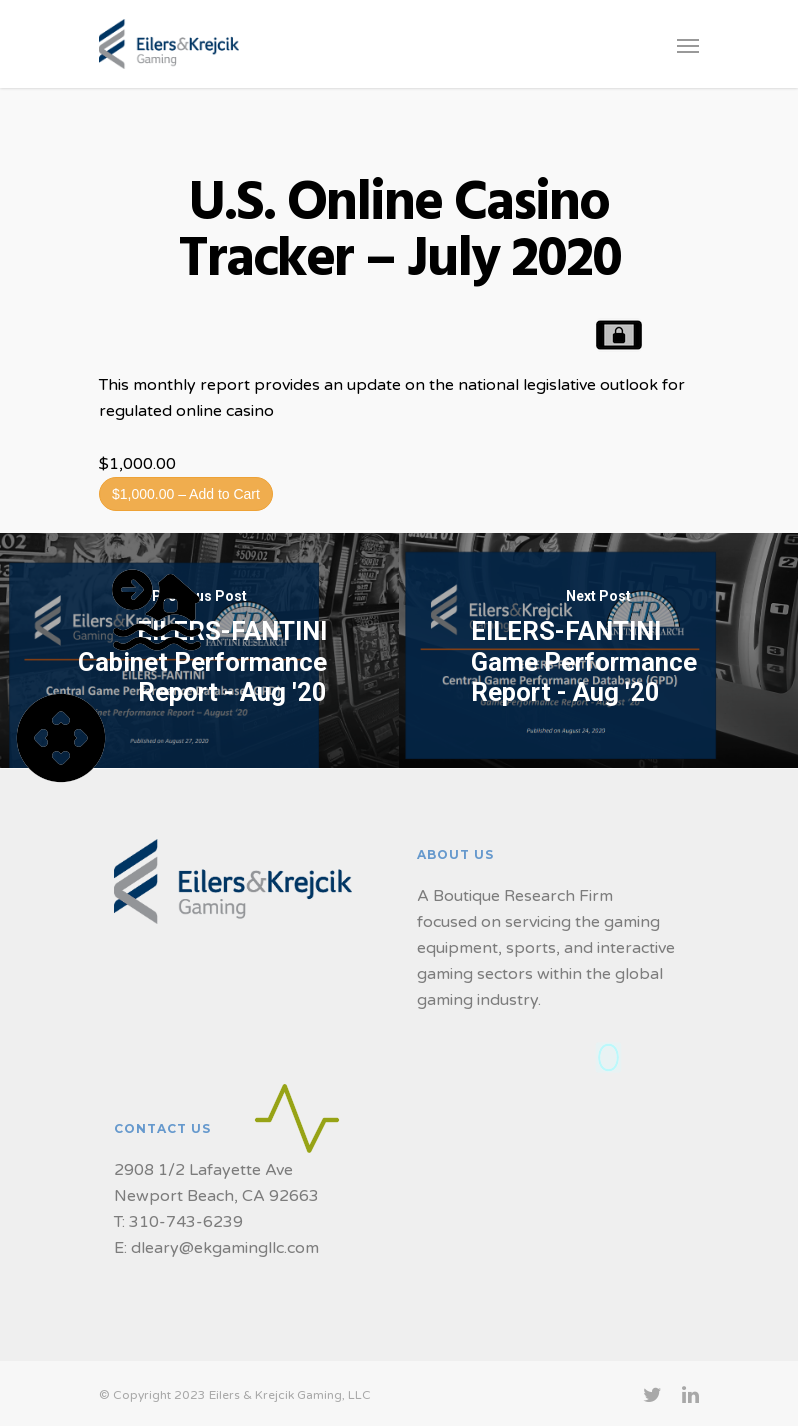 The height and width of the screenshot is (1426, 798). What do you see at coordinates (61, 738) in the screenshot?
I see `expand or move content in all directions` at bounding box center [61, 738].